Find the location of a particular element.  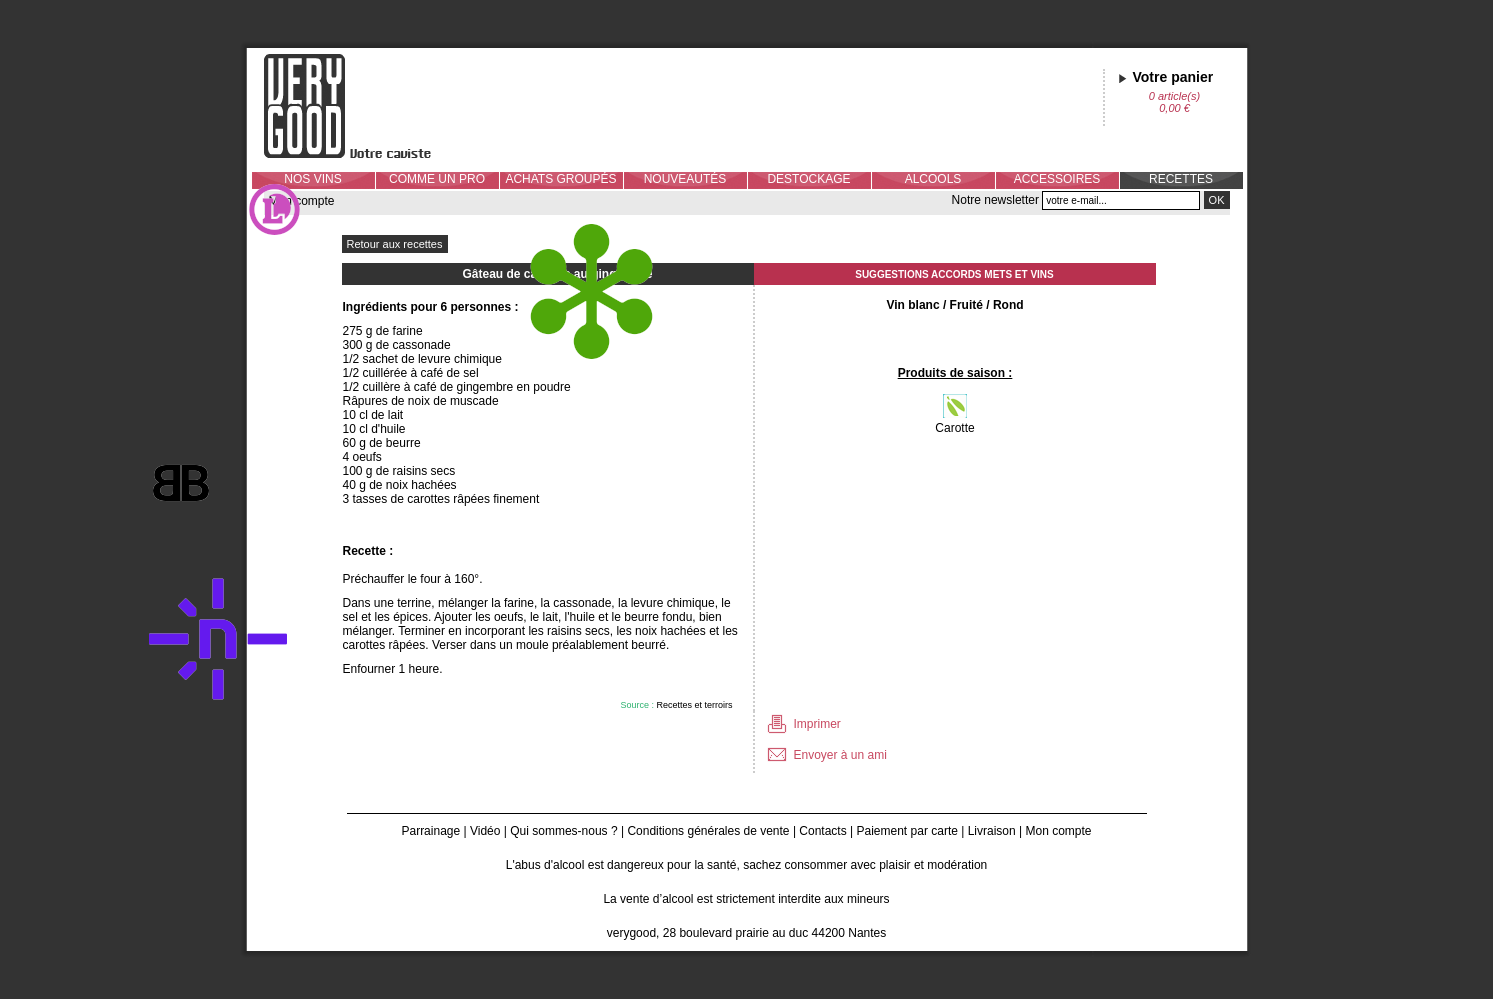

NodeBB forum software logo is located at coordinates (181, 483).